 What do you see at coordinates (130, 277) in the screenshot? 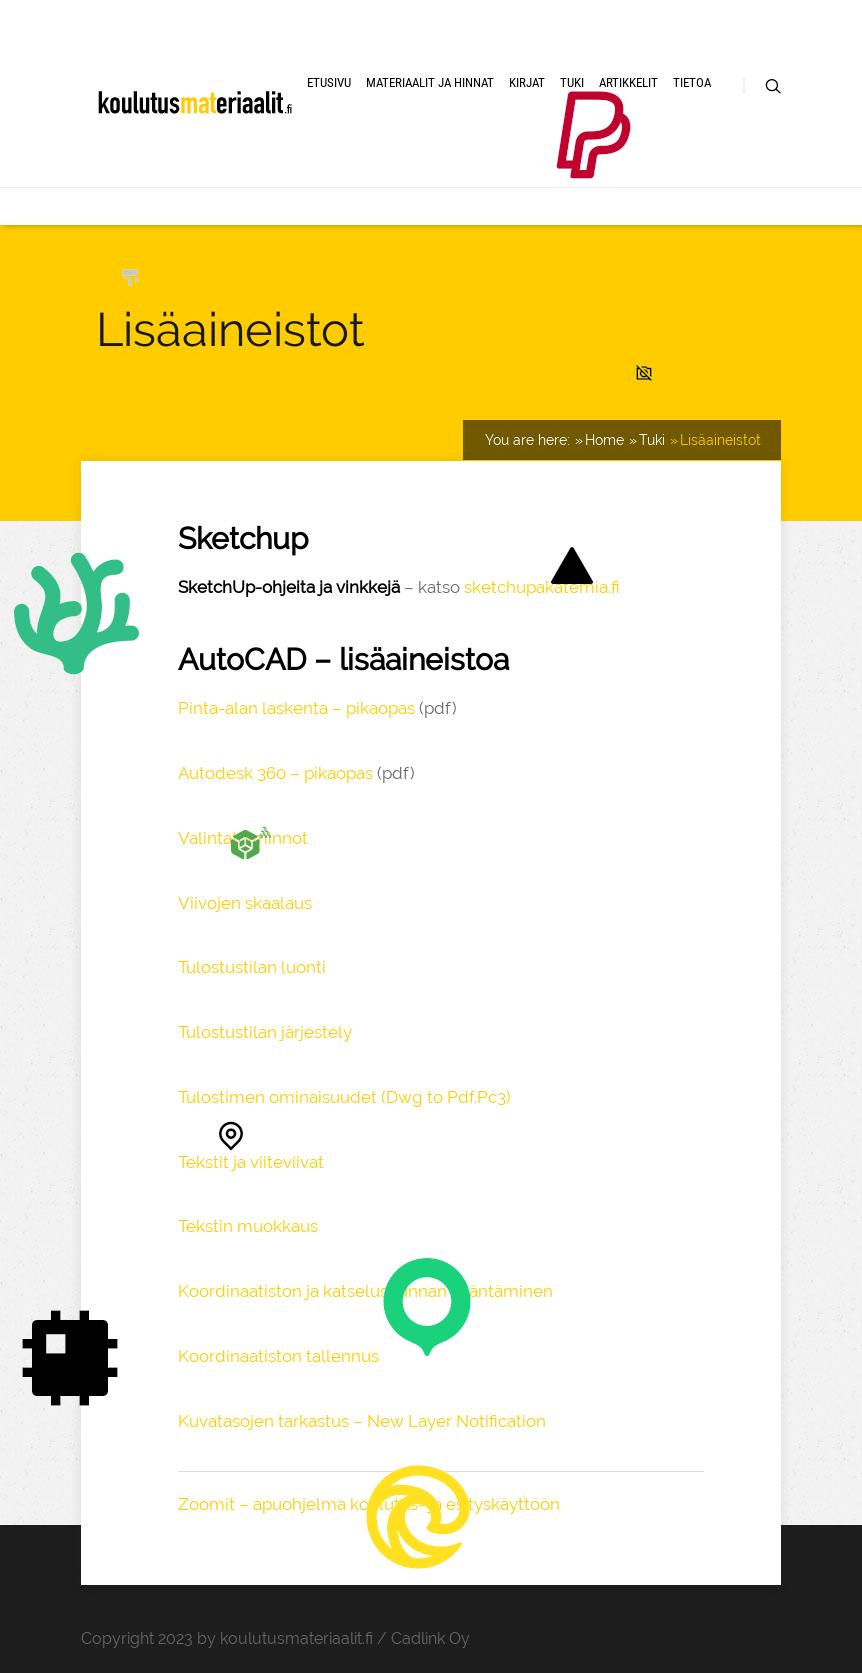
I see `access painting or drawing tools` at bounding box center [130, 277].